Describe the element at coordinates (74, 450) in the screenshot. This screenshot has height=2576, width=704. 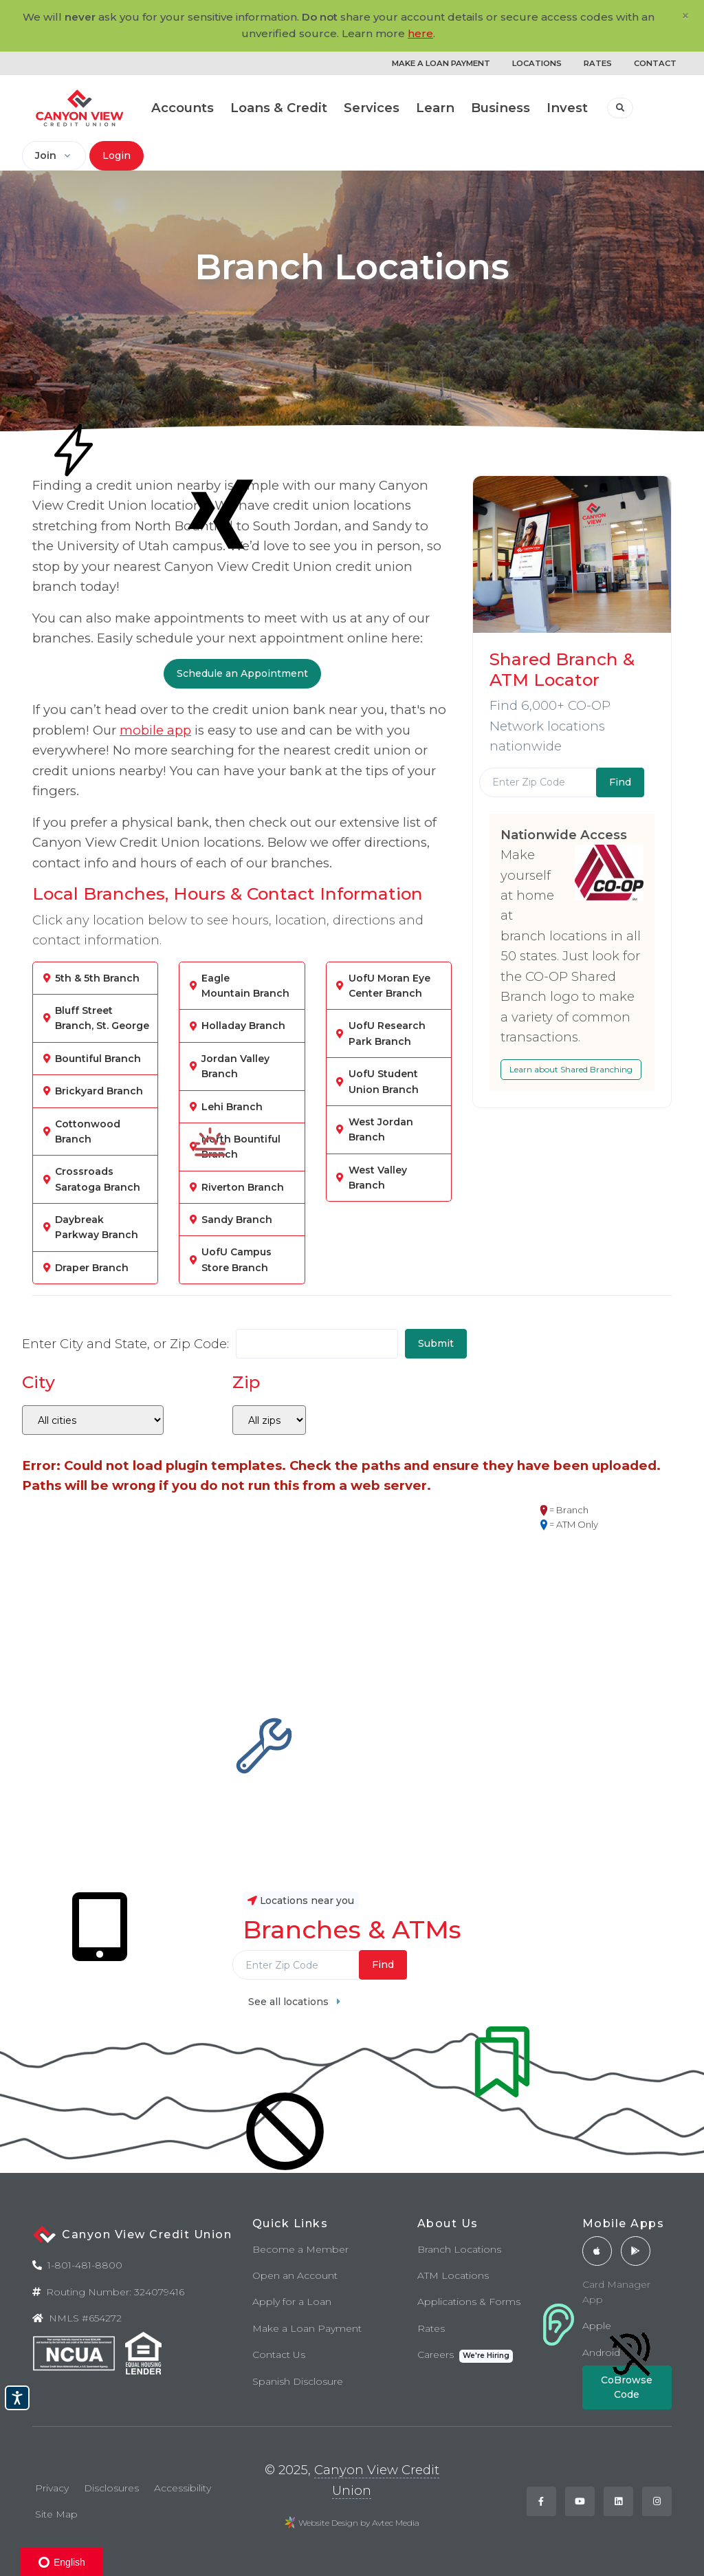
I see `toggle flash on for camera` at that location.